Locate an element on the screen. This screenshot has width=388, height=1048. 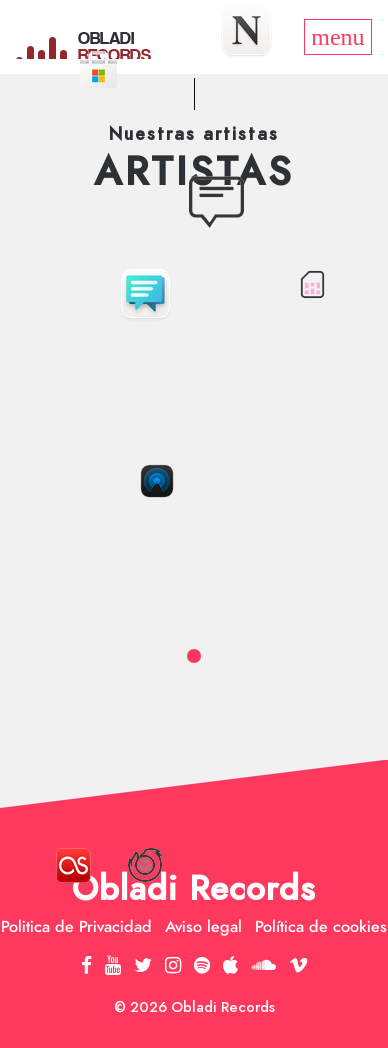
open neochat messaging app is located at coordinates (145, 293).